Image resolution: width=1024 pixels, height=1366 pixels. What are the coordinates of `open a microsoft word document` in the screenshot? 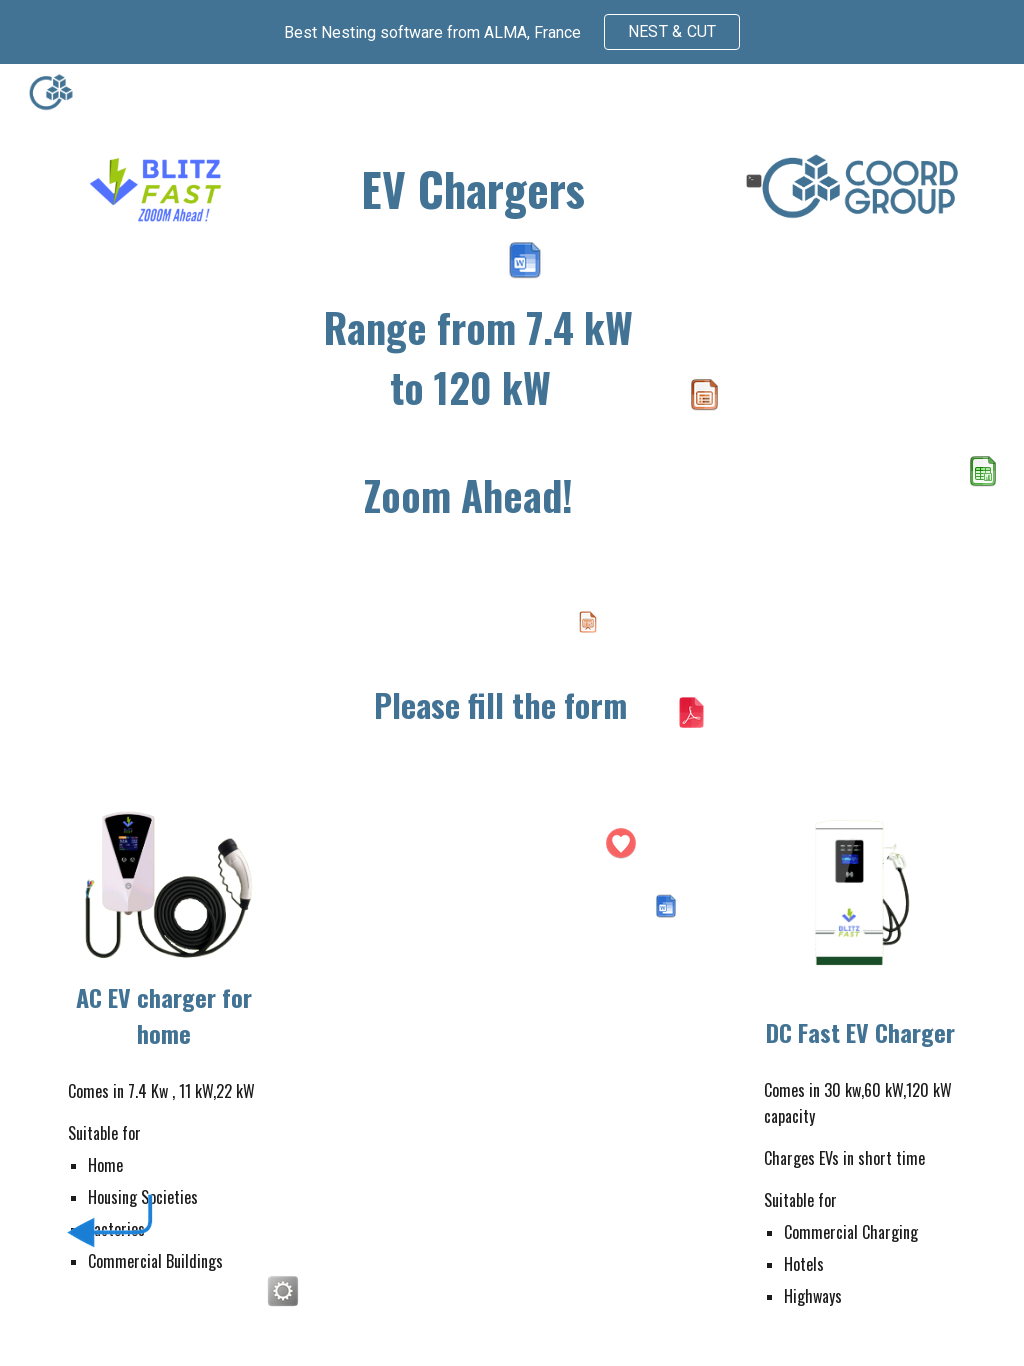 It's located at (525, 260).